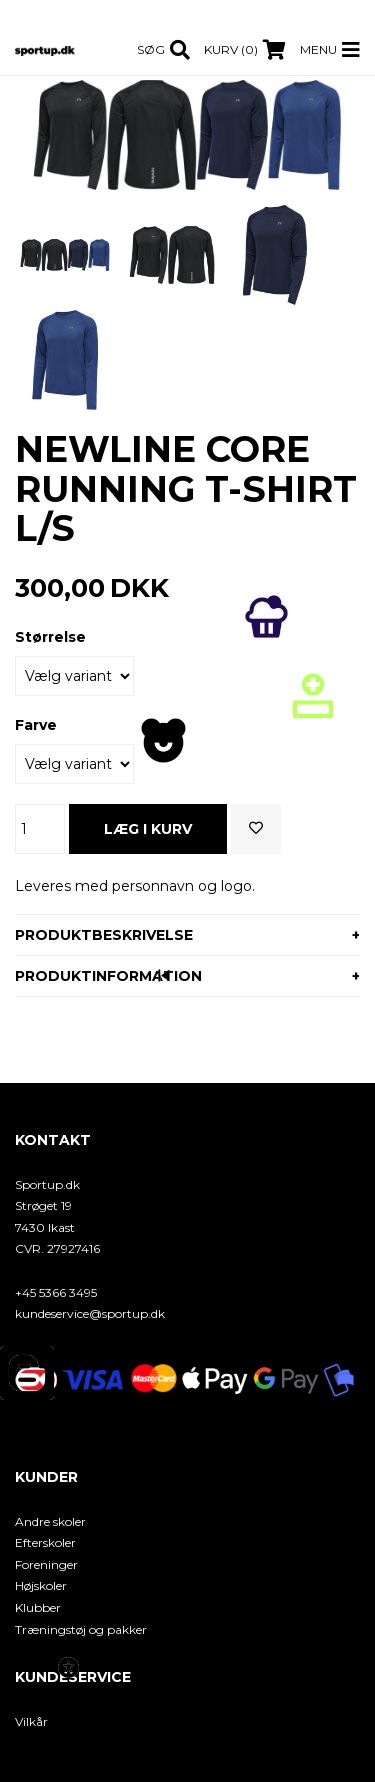 Image resolution: width=375 pixels, height=1782 pixels. What do you see at coordinates (27, 1373) in the screenshot?
I see `open Blogger app` at bounding box center [27, 1373].